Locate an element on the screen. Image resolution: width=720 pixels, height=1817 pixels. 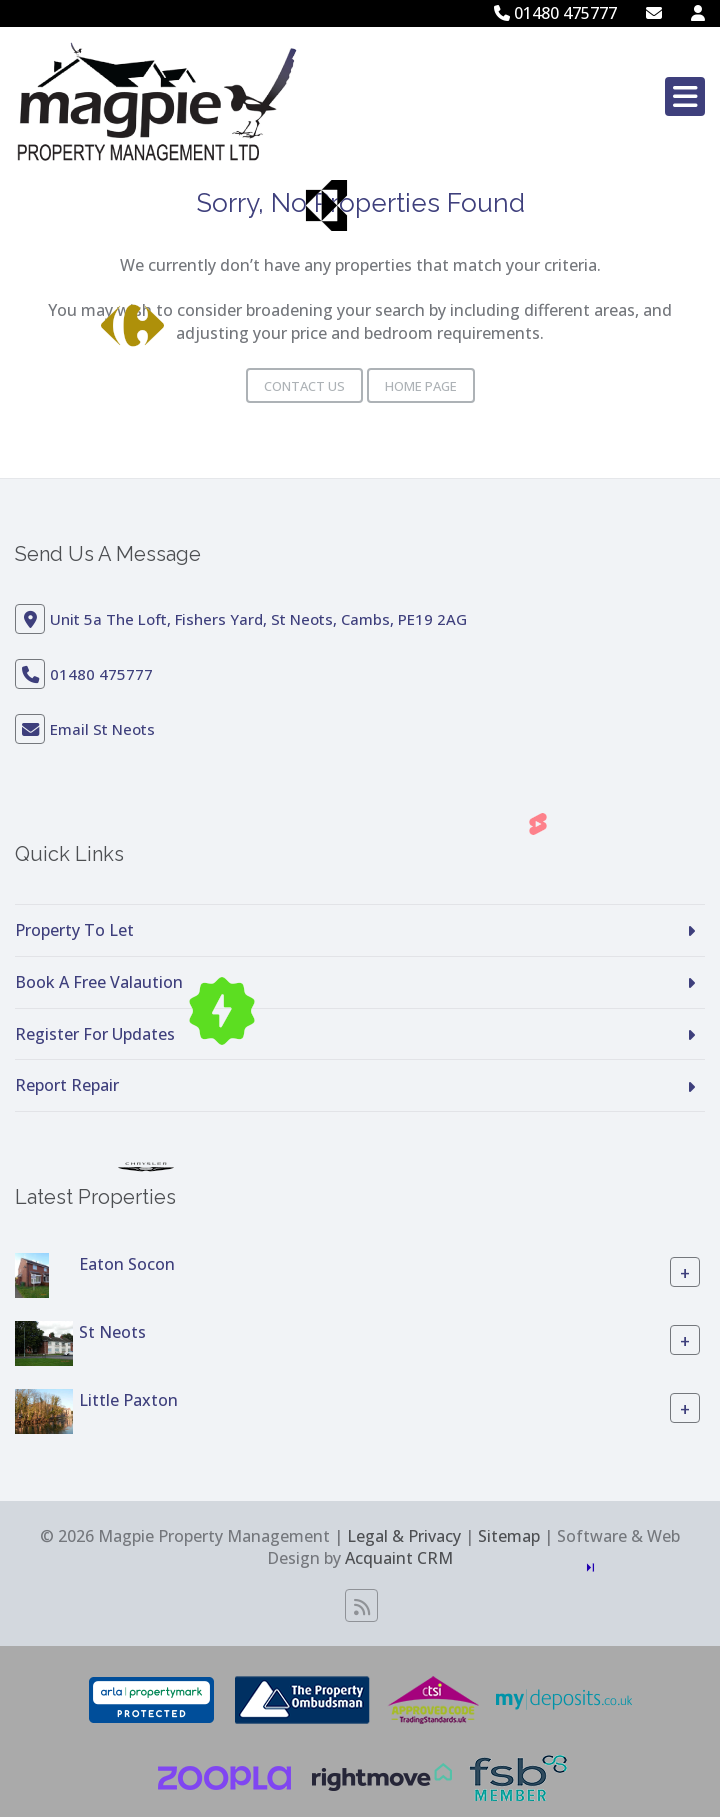
skip to the next track or item is located at coordinates (590, 1567).